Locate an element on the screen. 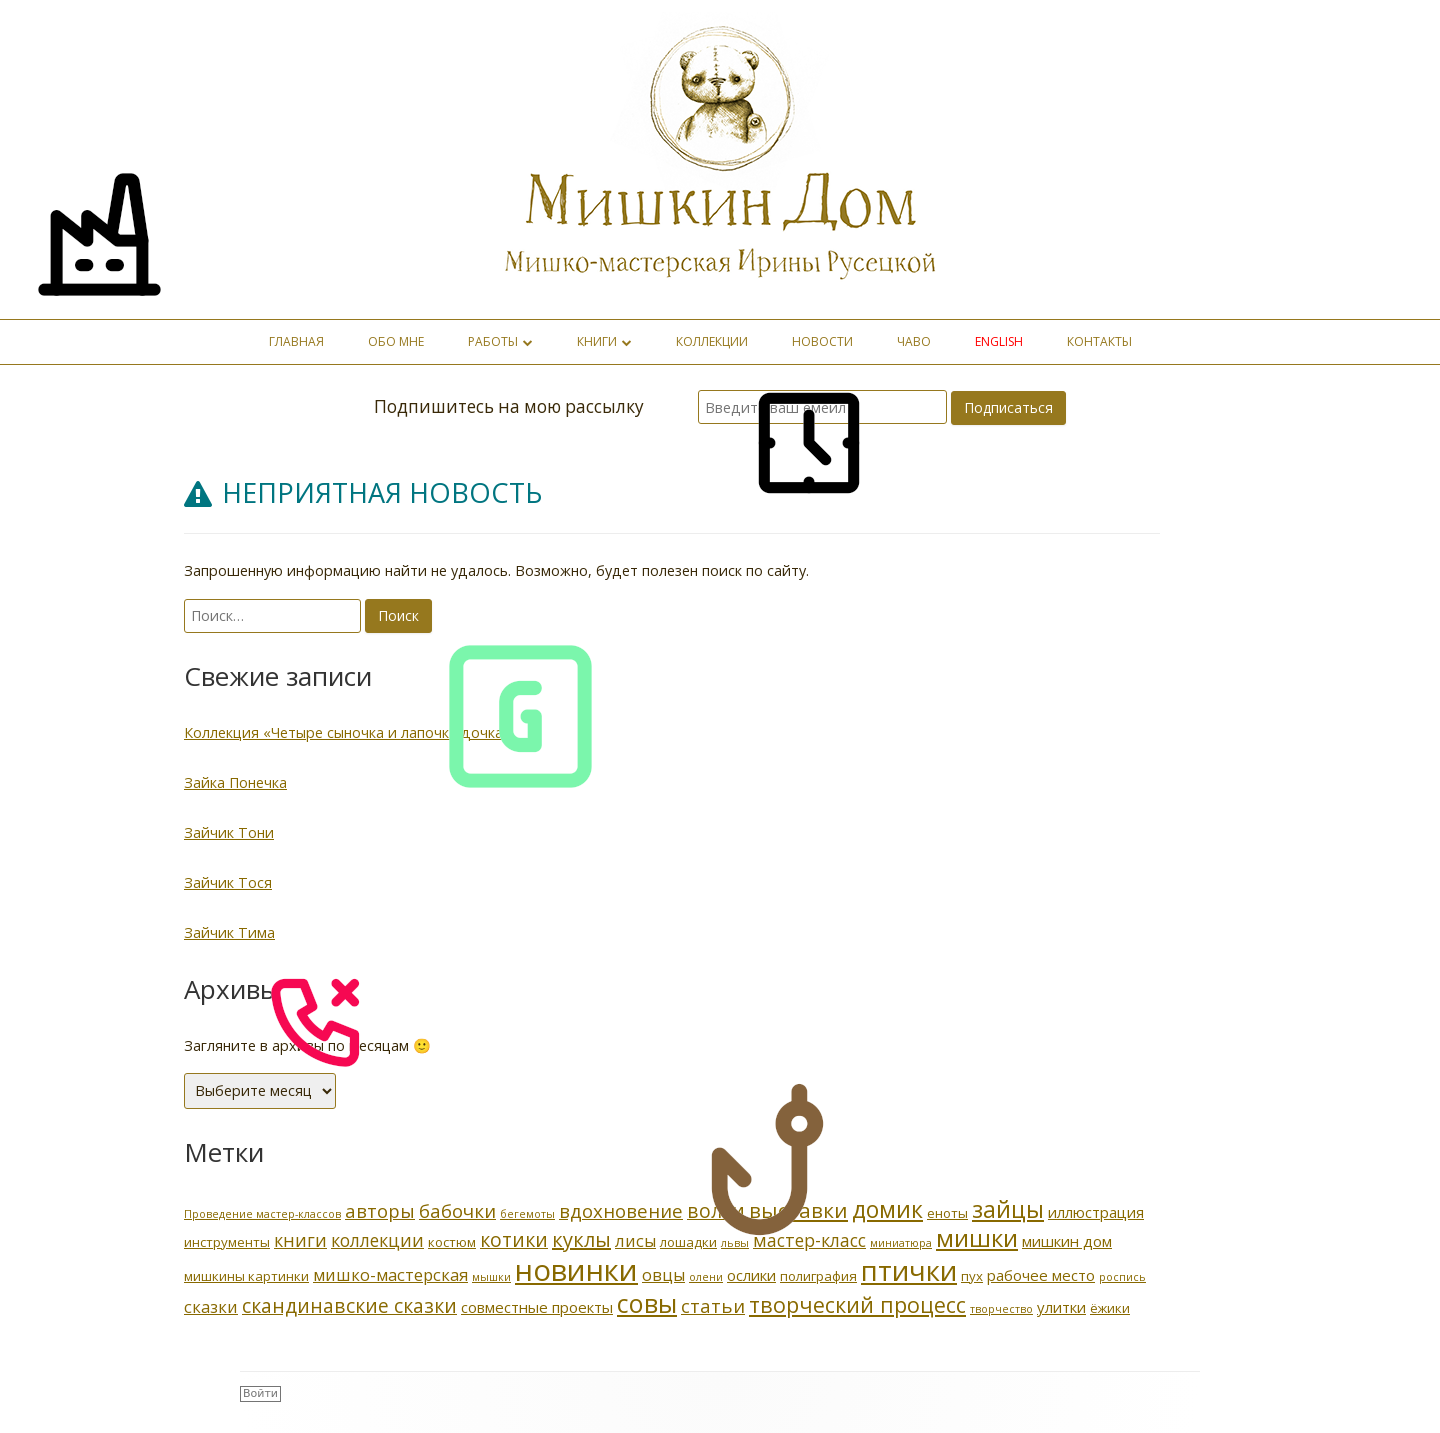 Image resolution: width=1440 pixels, height=1433 pixels. access factory or manufacturing settings is located at coordinates (99, 234).